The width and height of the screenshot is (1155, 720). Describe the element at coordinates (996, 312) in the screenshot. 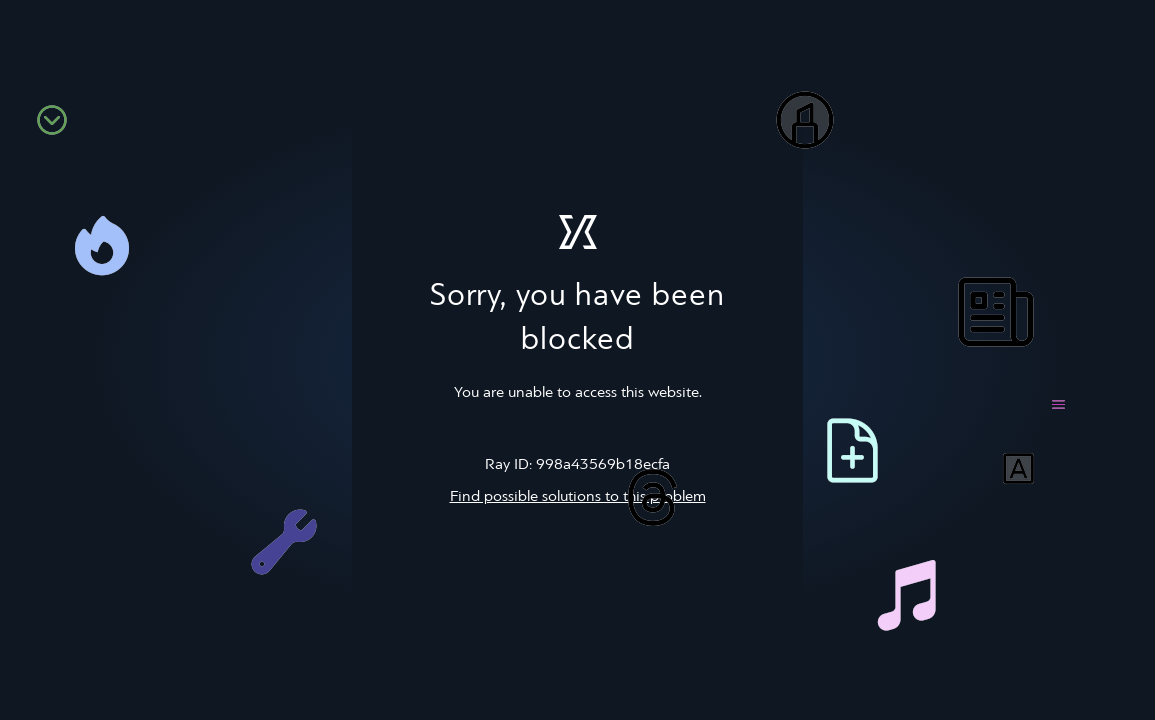

I see `view news or articles` at that location.